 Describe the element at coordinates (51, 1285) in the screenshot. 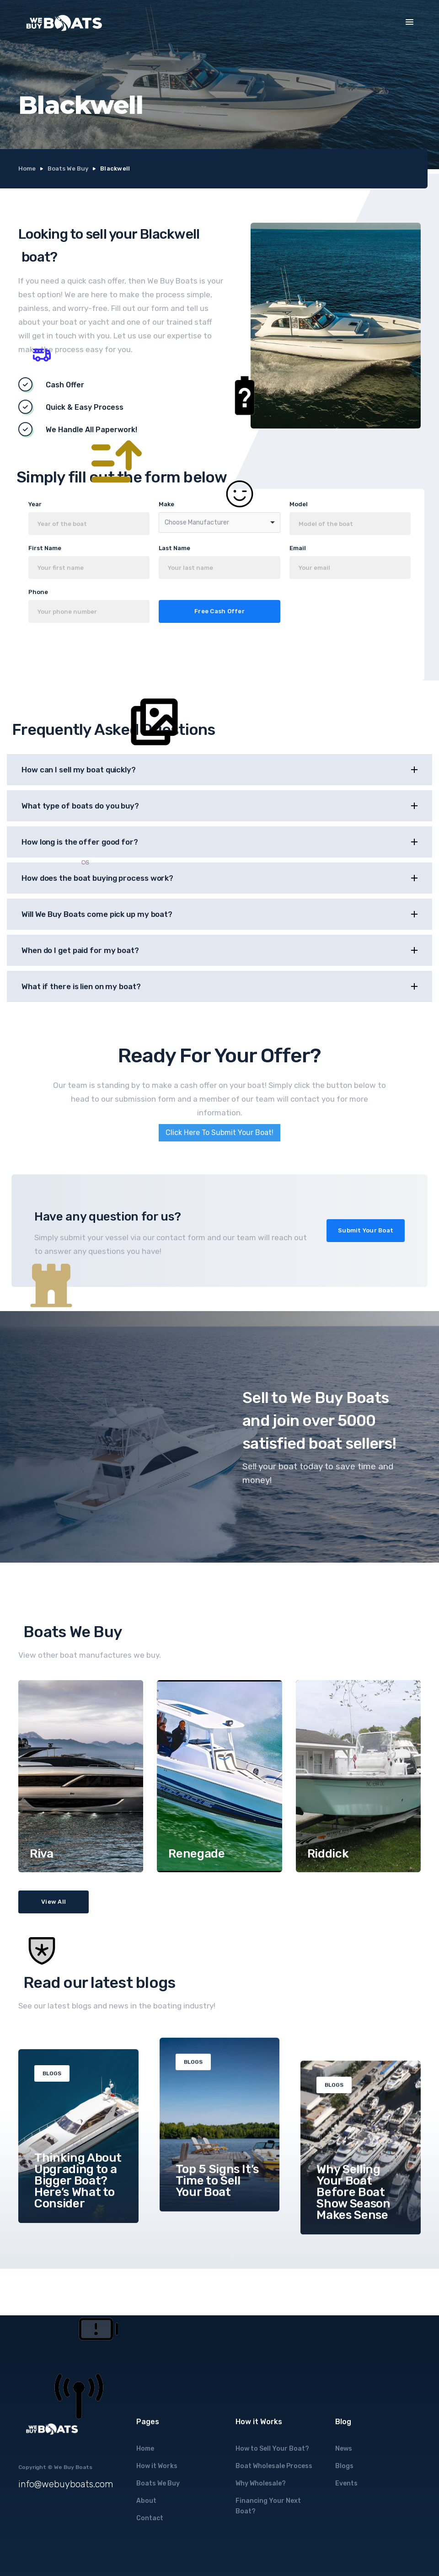

I see `access castle or fortress-themed game features` at that location.